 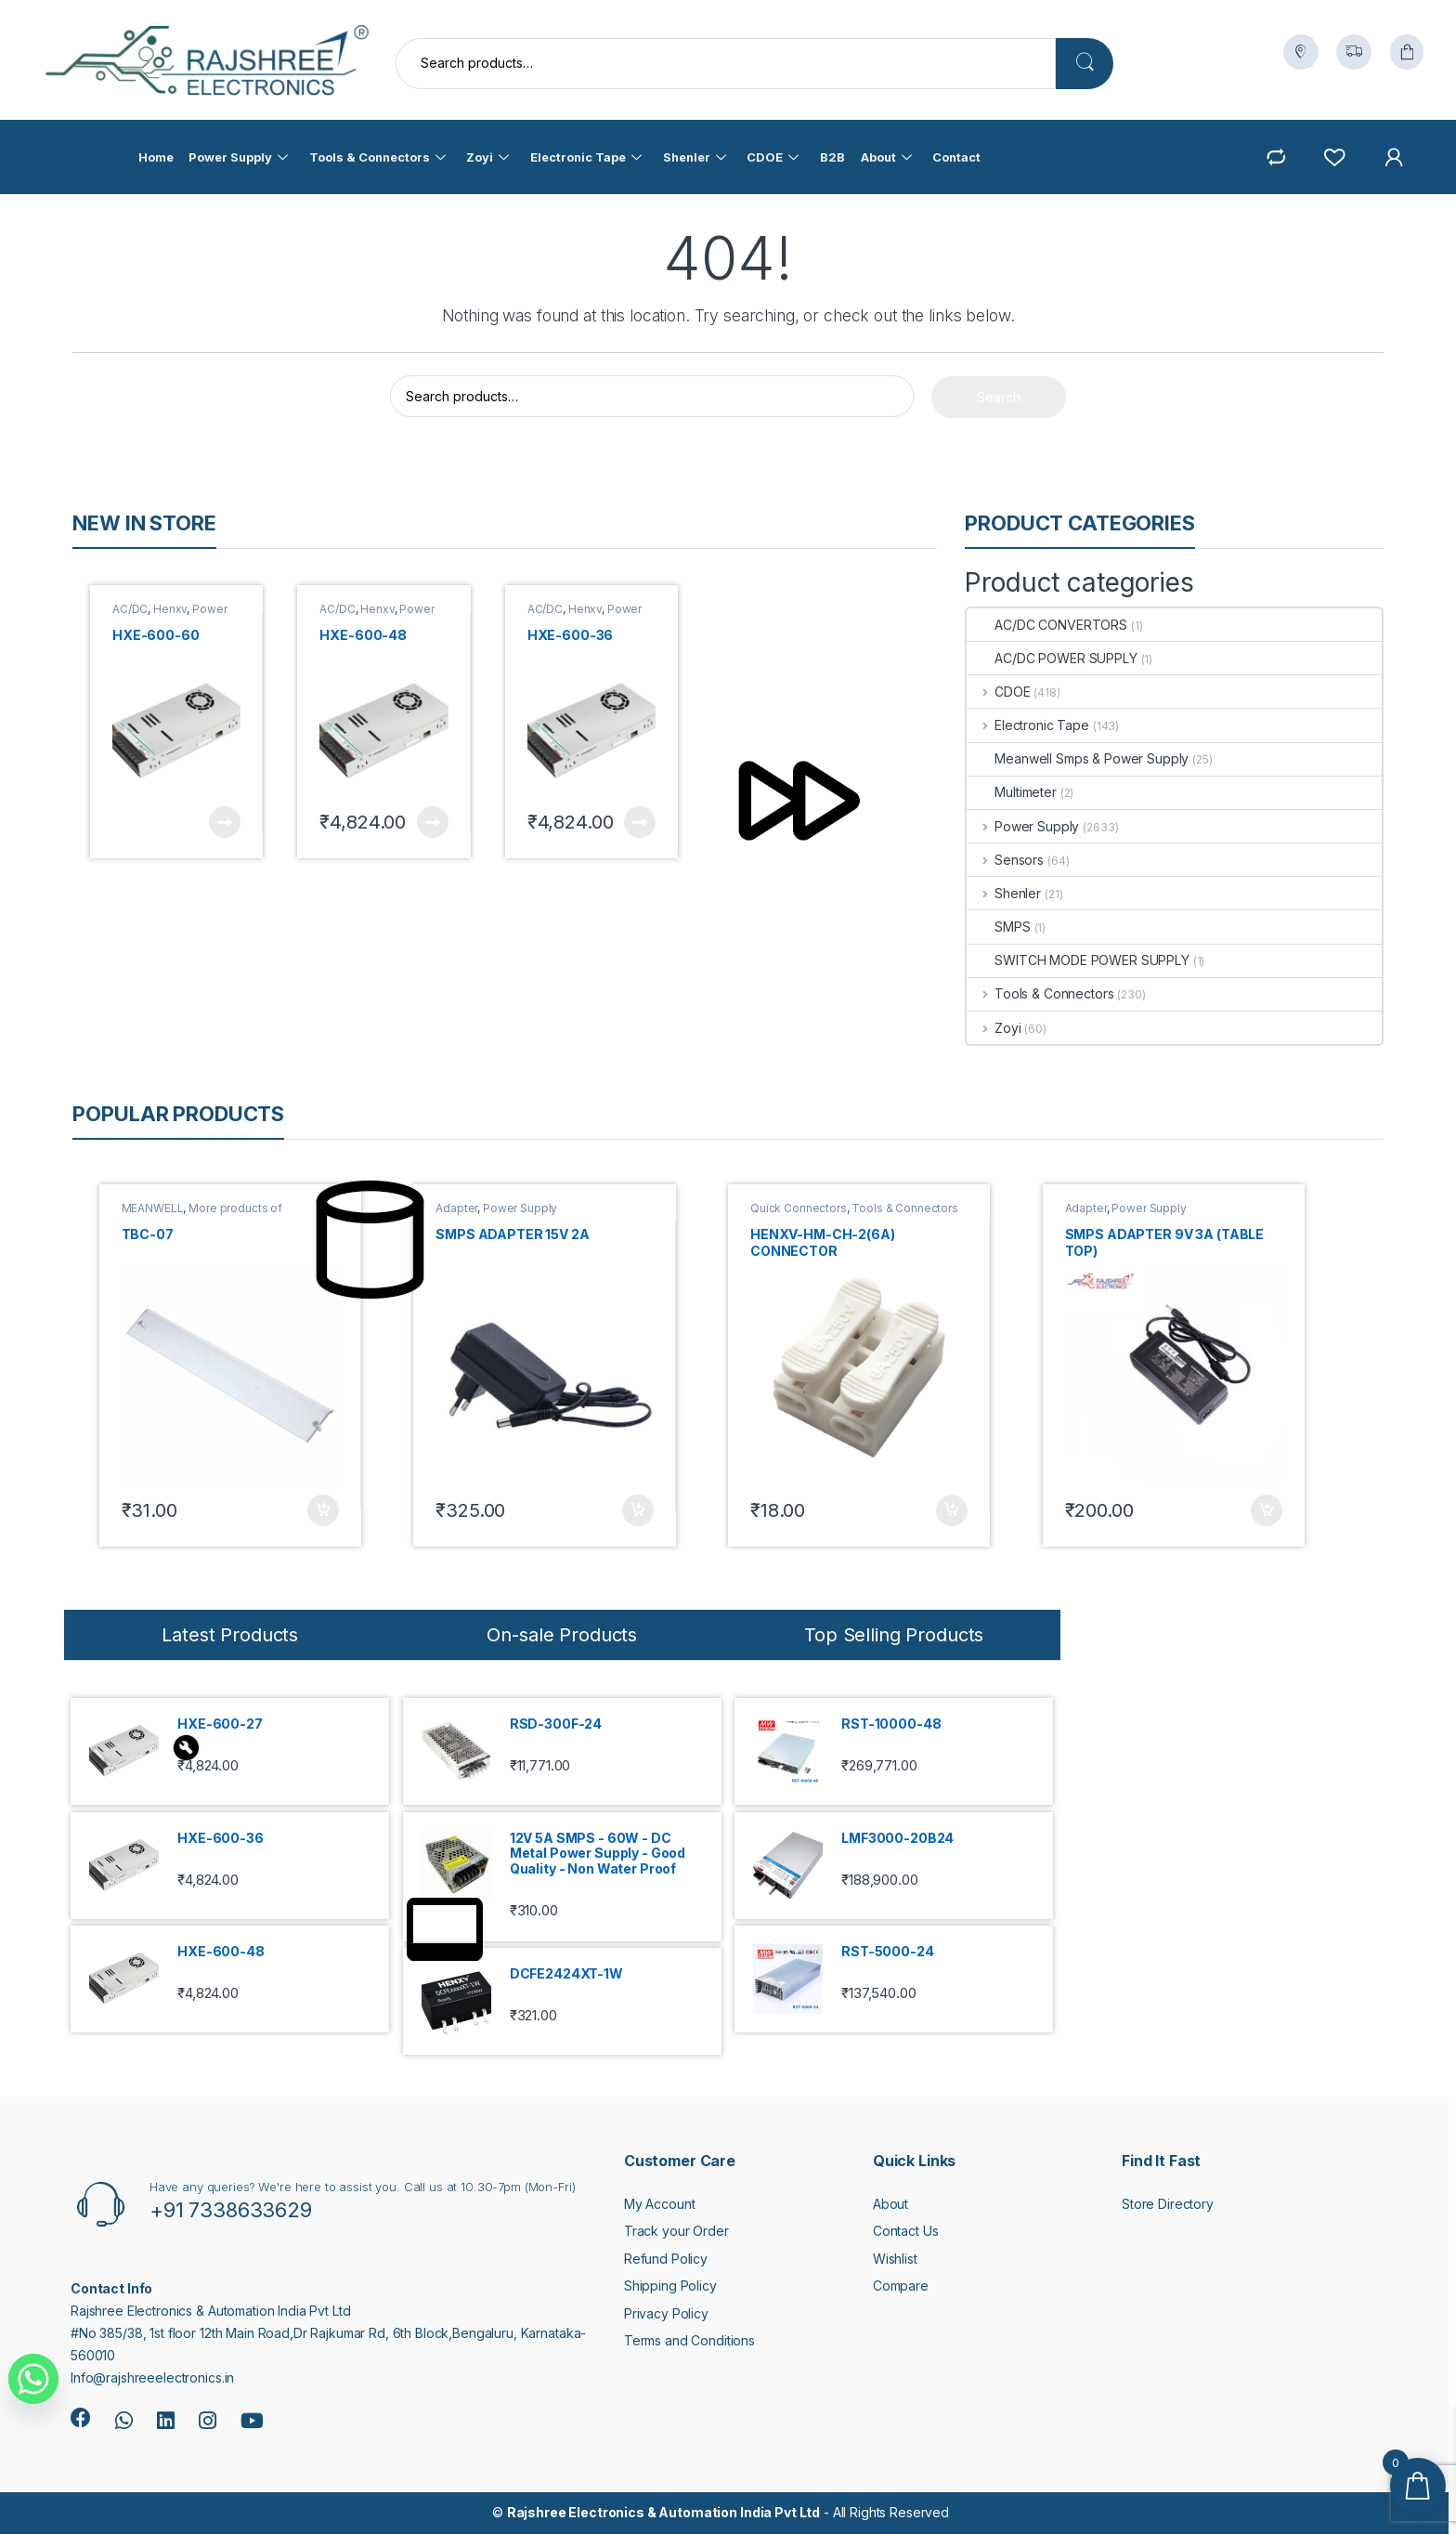 I want to click on access settings or configuration options, so click(x=186, y=1747).